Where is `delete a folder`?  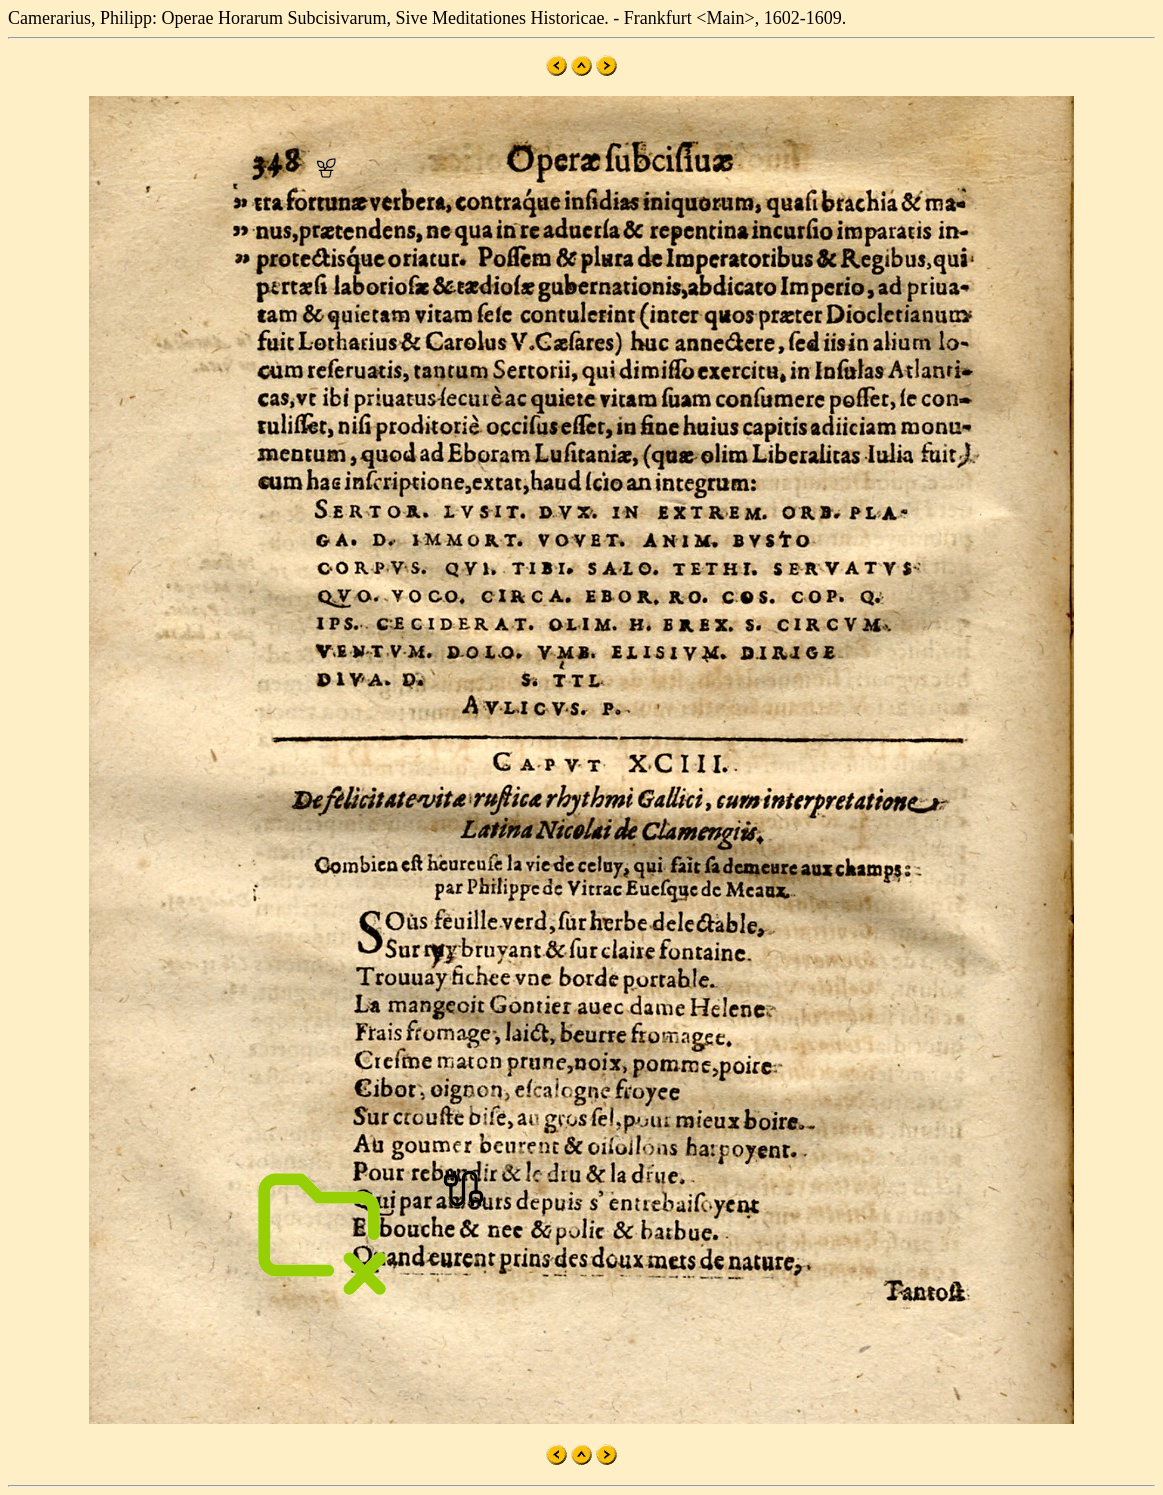
delete a folder is located at coordinates (319, 1228).